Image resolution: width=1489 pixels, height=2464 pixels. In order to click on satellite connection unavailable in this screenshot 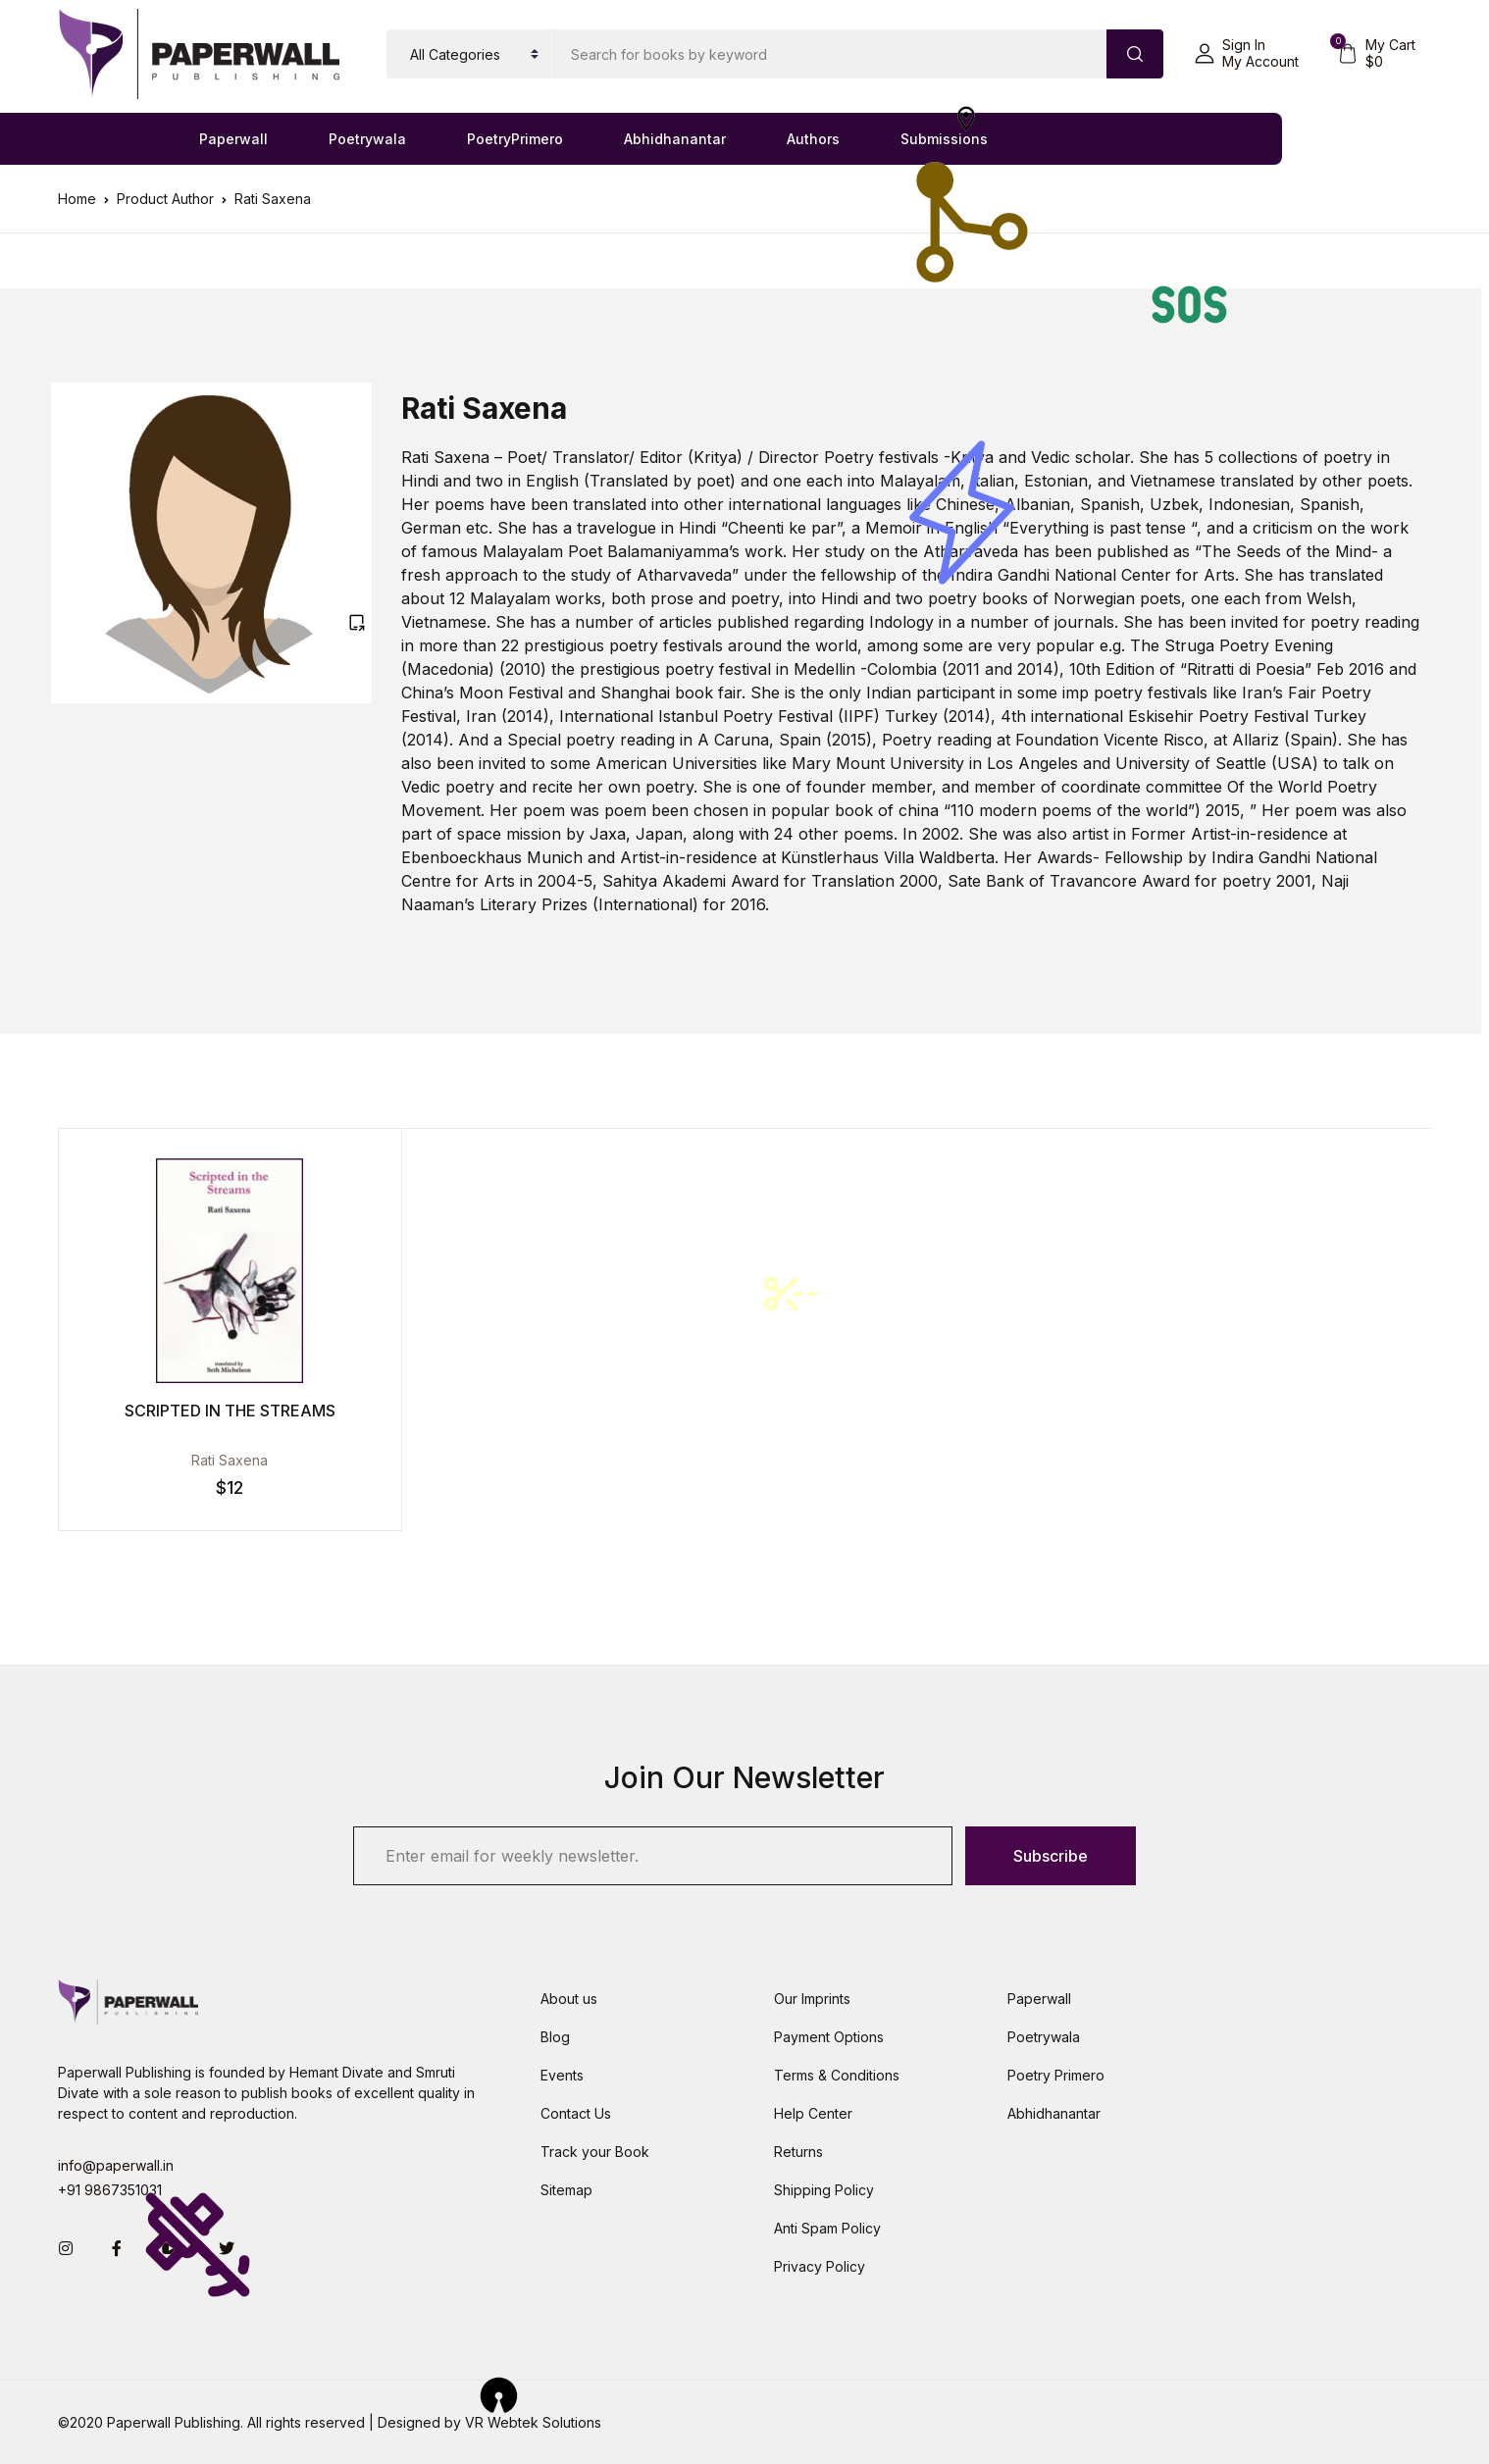, I will do `click(197, 2244)`.